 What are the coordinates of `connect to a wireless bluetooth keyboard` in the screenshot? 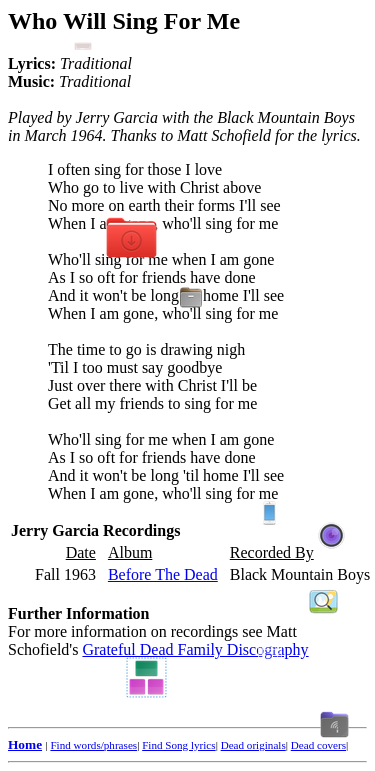 It's located at (83, 46).